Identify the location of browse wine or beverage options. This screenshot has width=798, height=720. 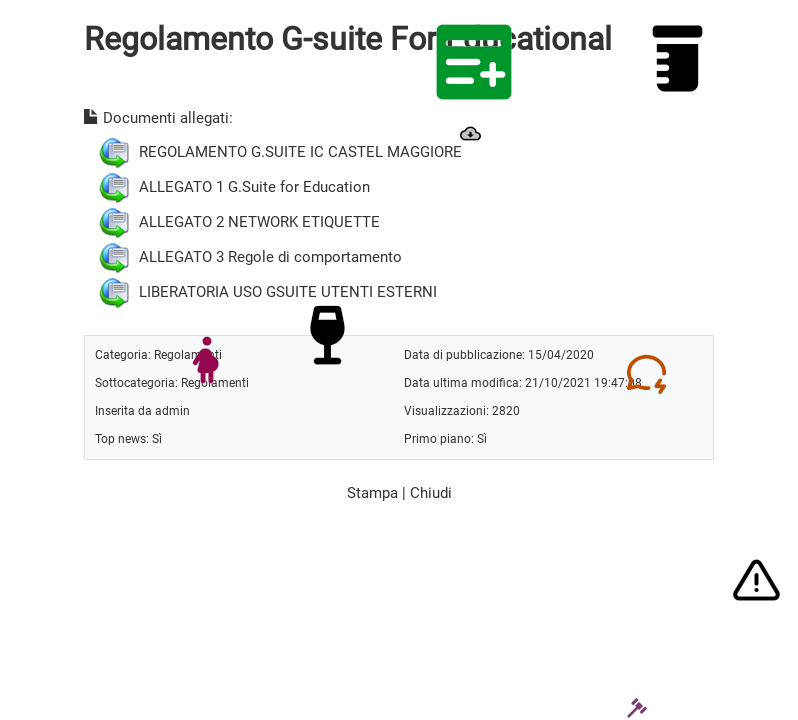
(327, 333).